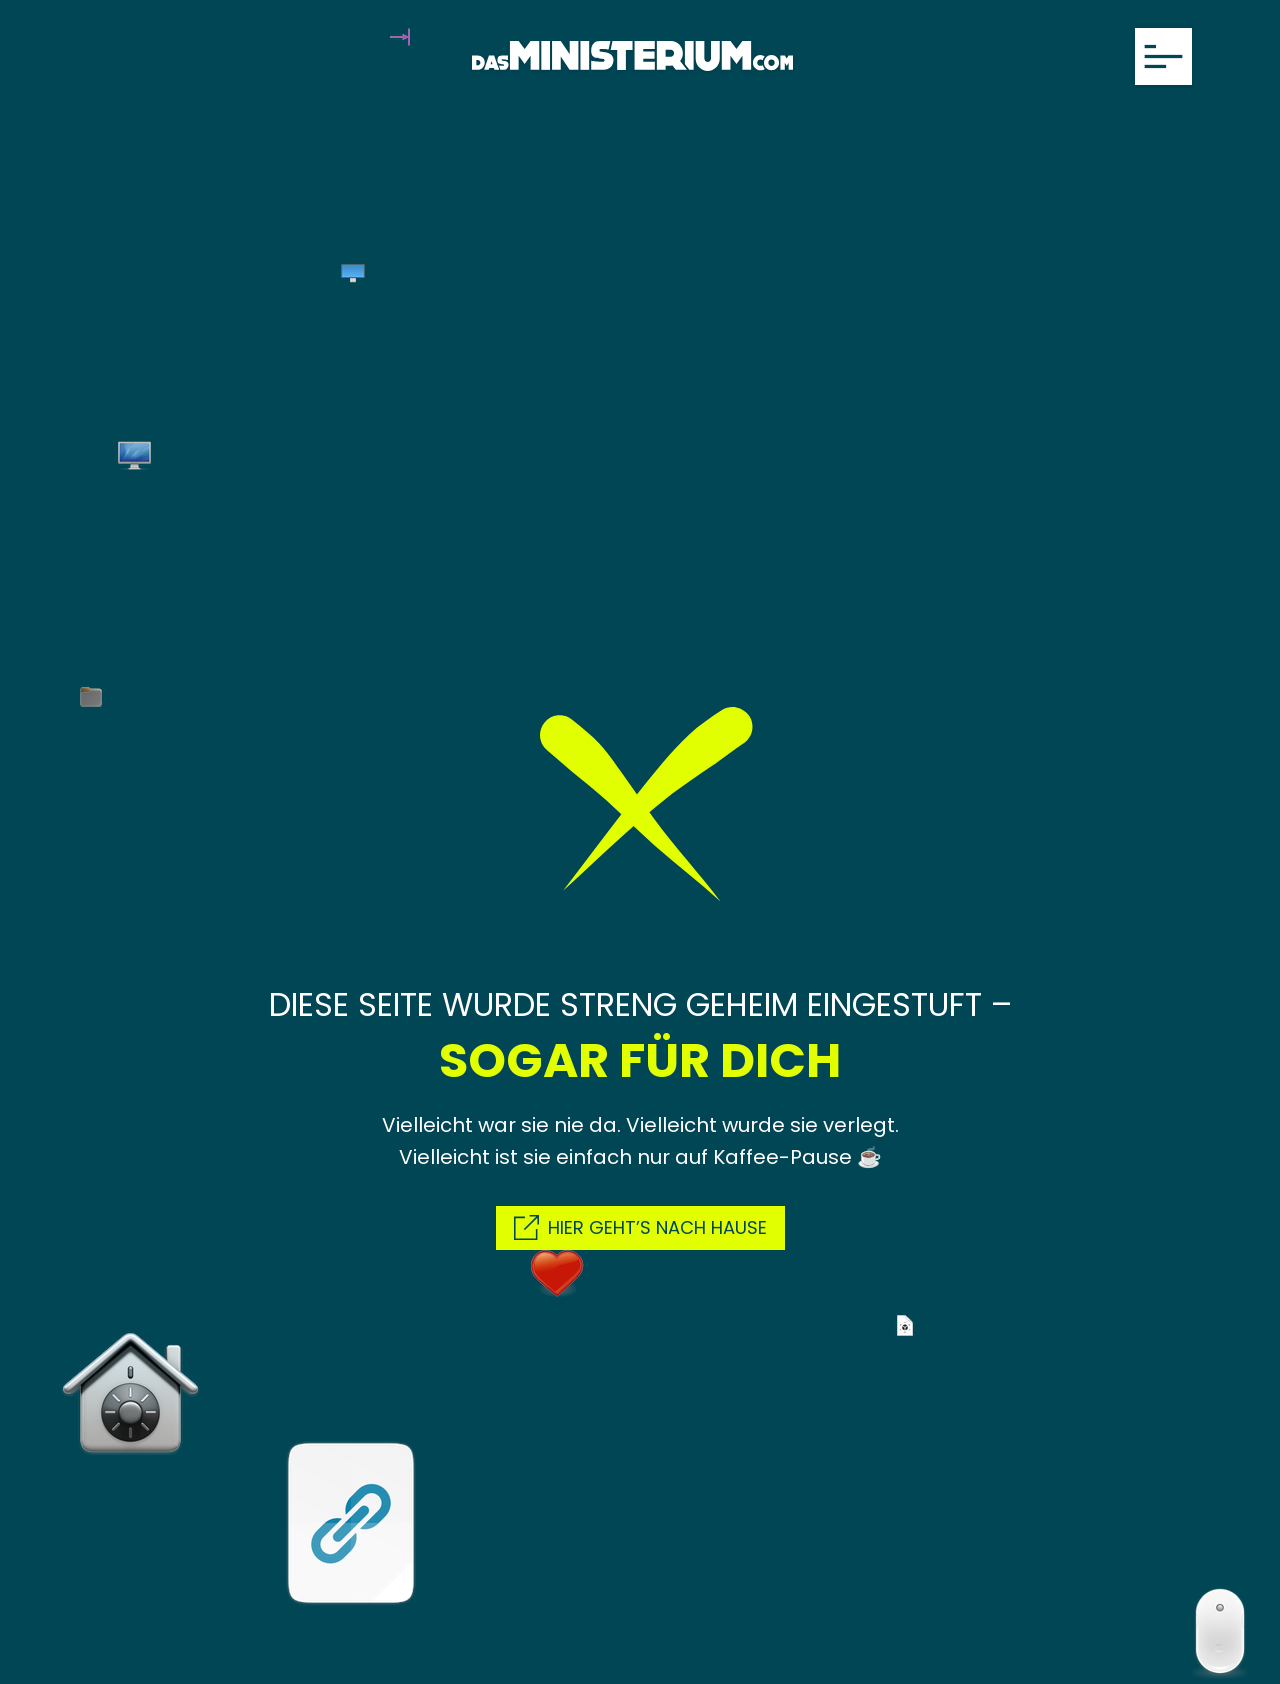 This screenshot has width=1280, height=1684. Describe the element at coordinates (1220, 1634) in the screenshot. I see `connect a bluetooth mouse` at that location.